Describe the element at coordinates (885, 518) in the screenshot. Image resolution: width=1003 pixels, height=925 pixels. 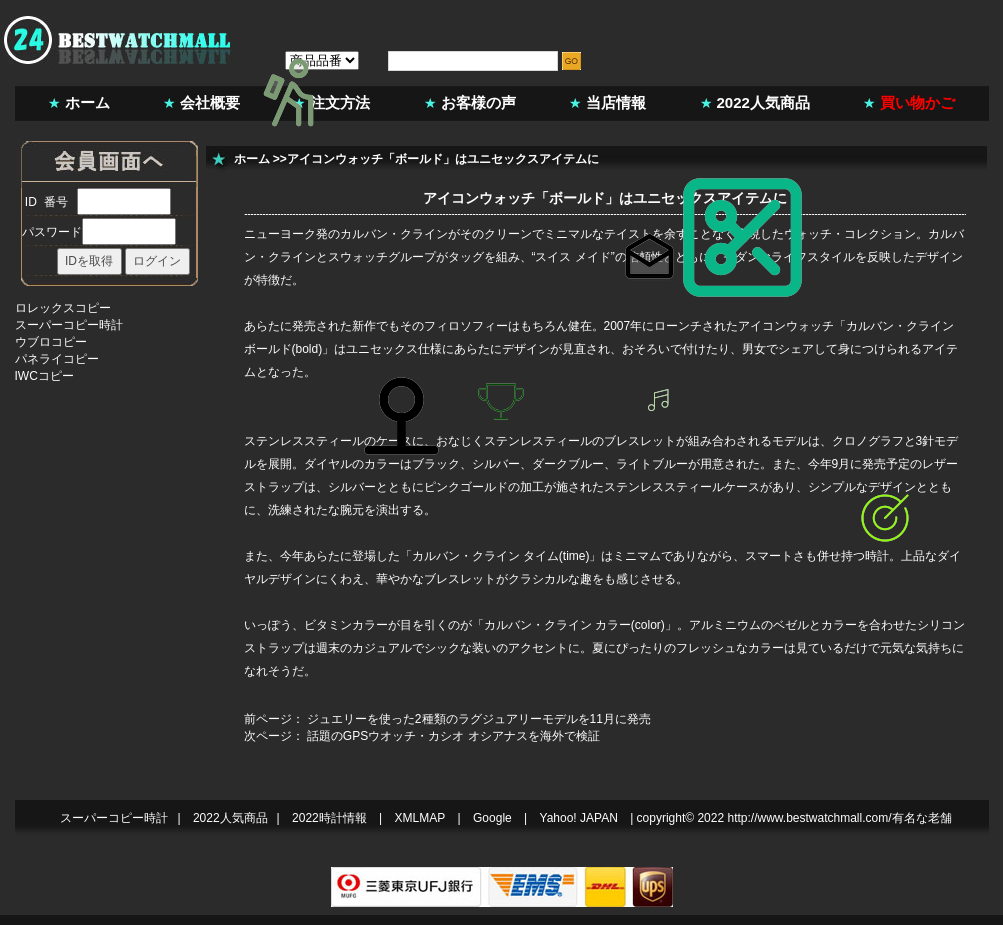
I see `set a goal or target` at that location.